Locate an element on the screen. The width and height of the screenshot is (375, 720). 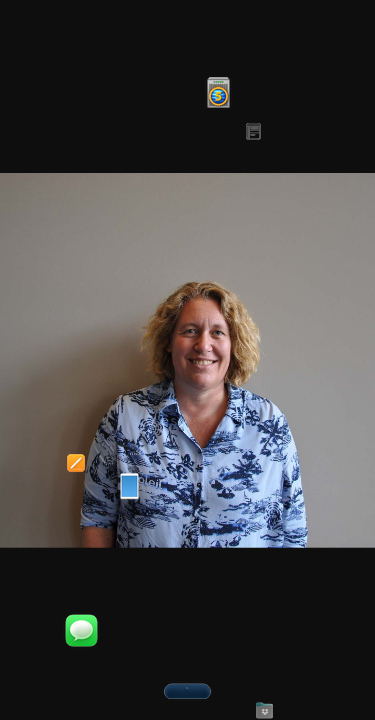
share content via messages is located at coordinates (81, 630).